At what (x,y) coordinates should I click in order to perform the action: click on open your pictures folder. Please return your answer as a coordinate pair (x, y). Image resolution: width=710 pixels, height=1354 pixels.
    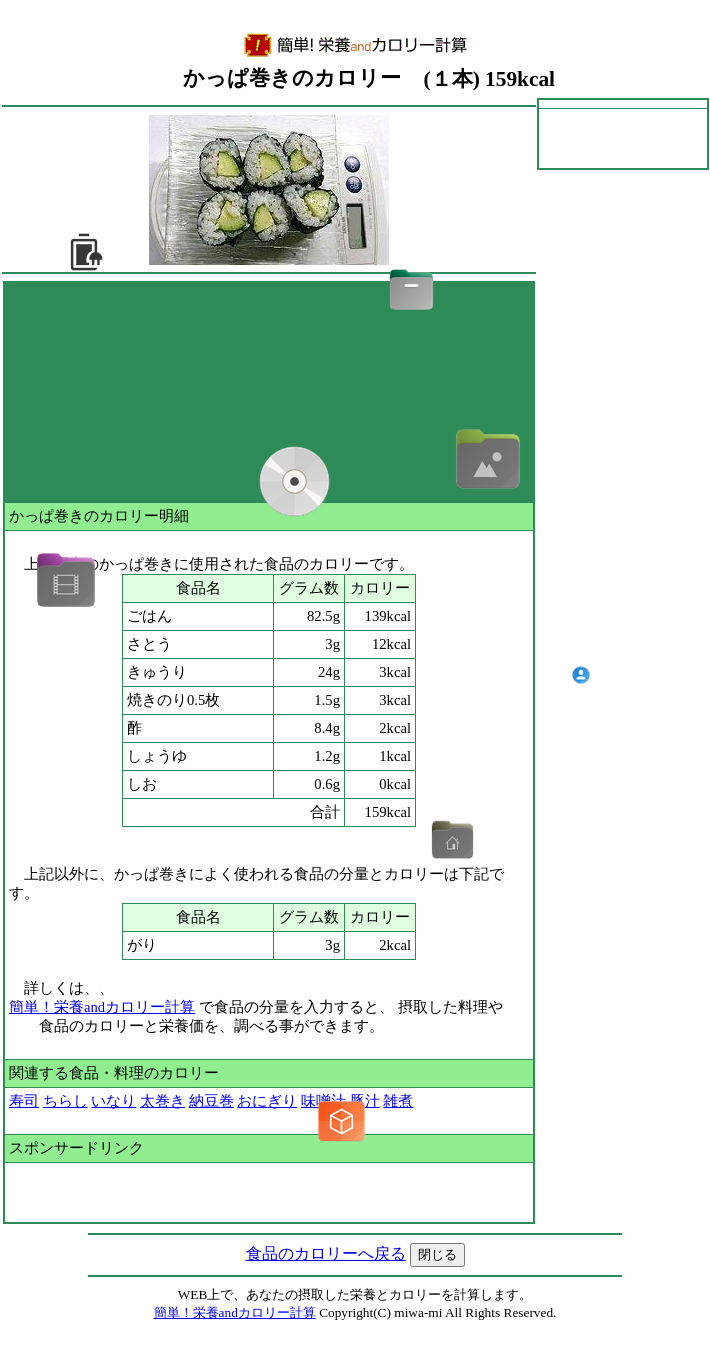
    Looking at the image, I should click on (488, 459).